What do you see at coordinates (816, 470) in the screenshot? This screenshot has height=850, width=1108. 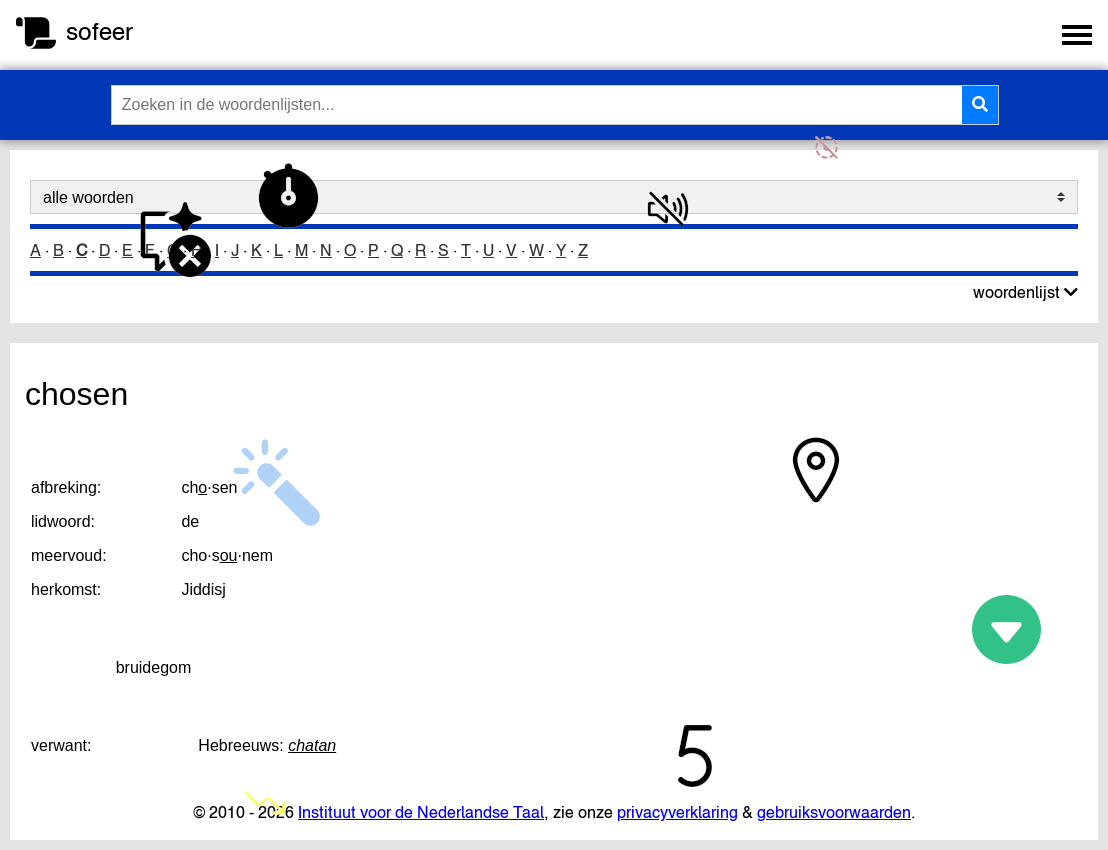 I see `view current location on map` at bounding box center [816, 470].